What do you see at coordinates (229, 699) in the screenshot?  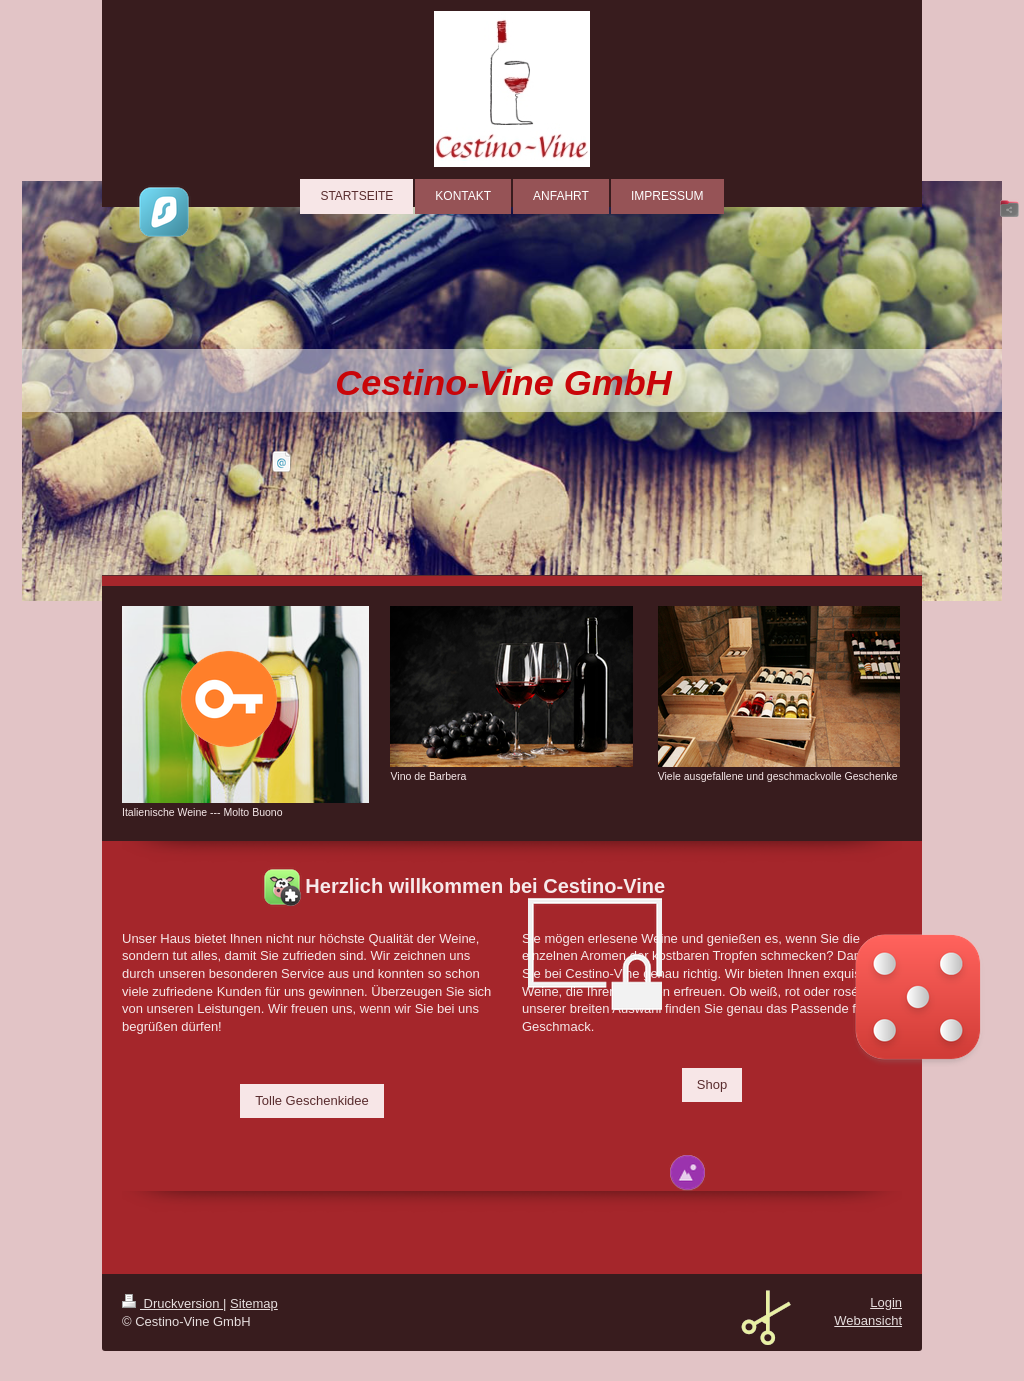 I see `indicates encrypted or password-protected content` at bounding box center [229, 699].